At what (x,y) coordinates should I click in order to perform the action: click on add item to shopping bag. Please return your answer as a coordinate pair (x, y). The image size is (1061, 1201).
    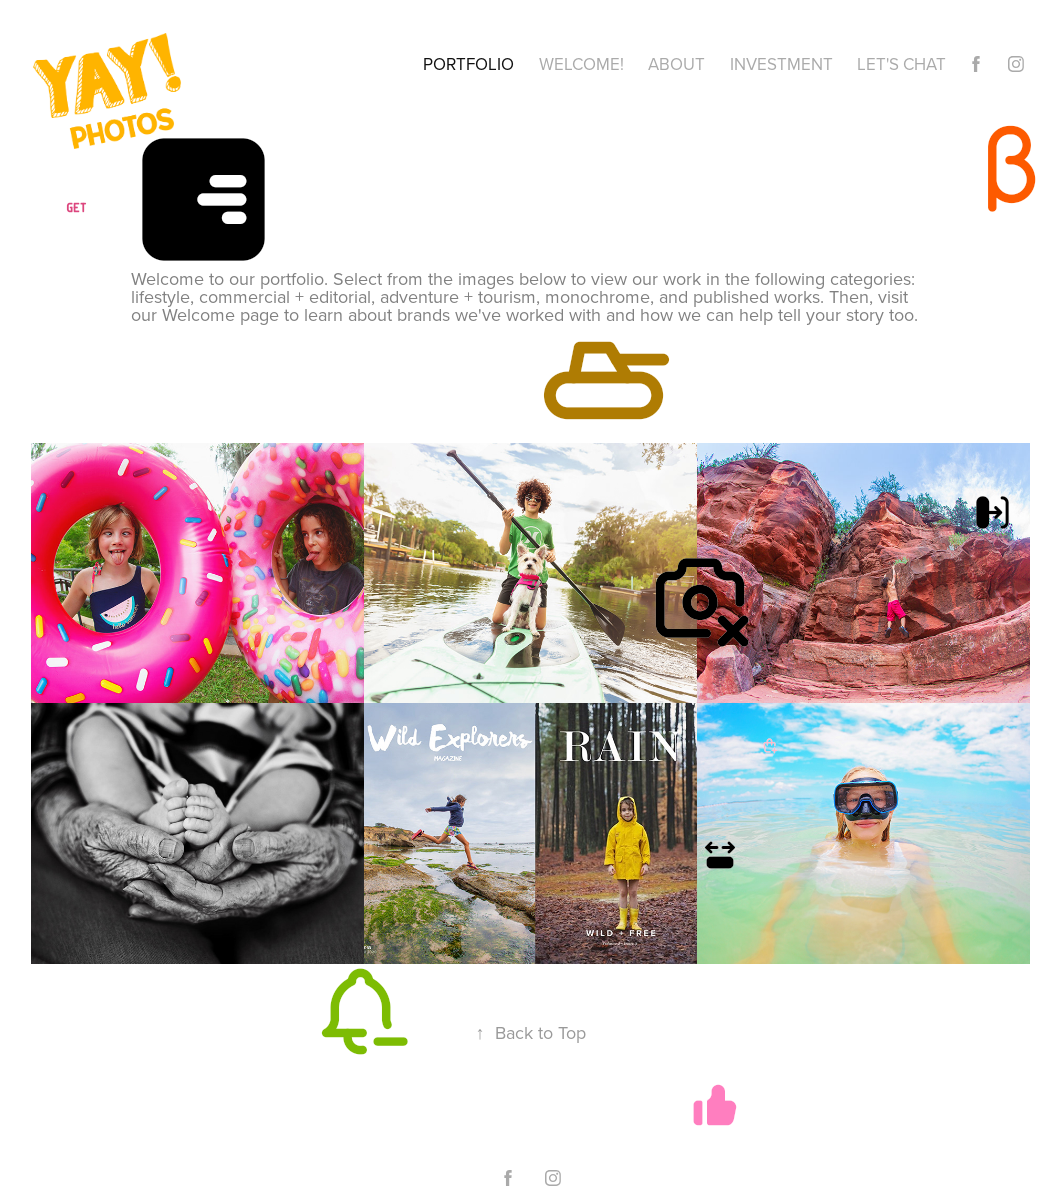
    Looking at the image, I should click on (769, 745).